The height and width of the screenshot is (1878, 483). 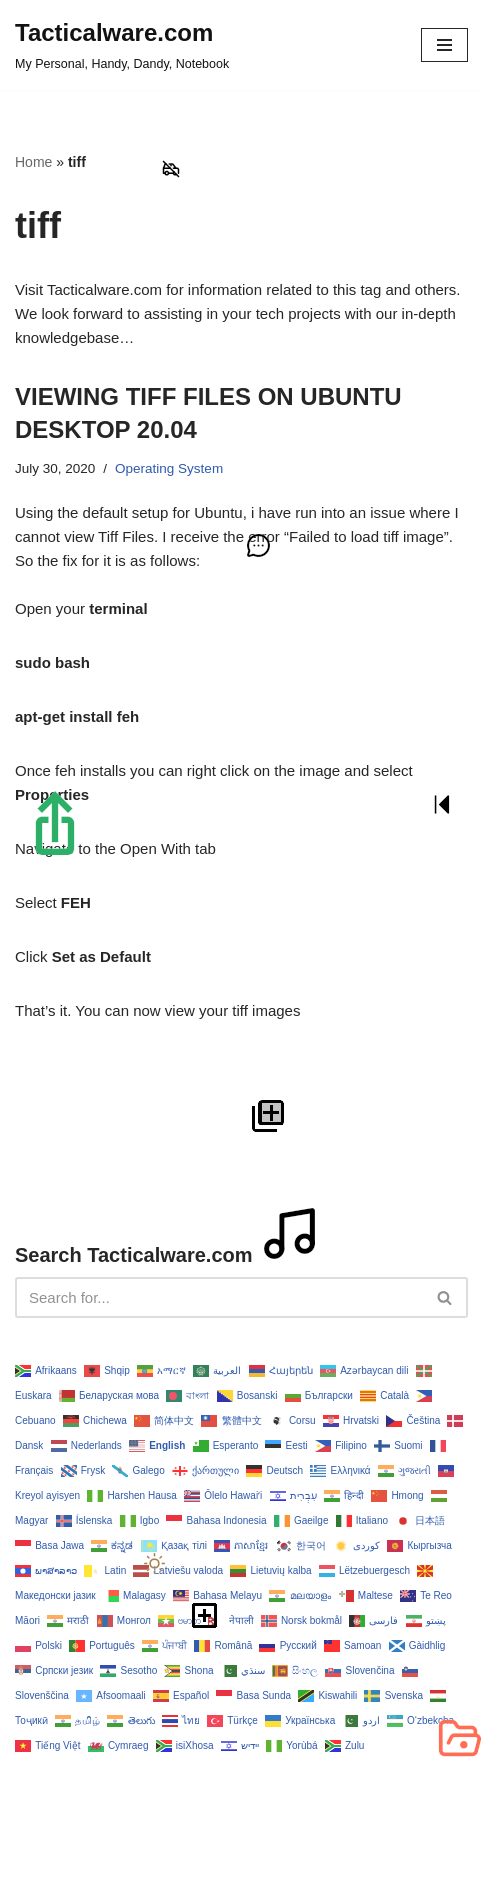 I want to click on switch to light mode, so click(x=154, y=1563).